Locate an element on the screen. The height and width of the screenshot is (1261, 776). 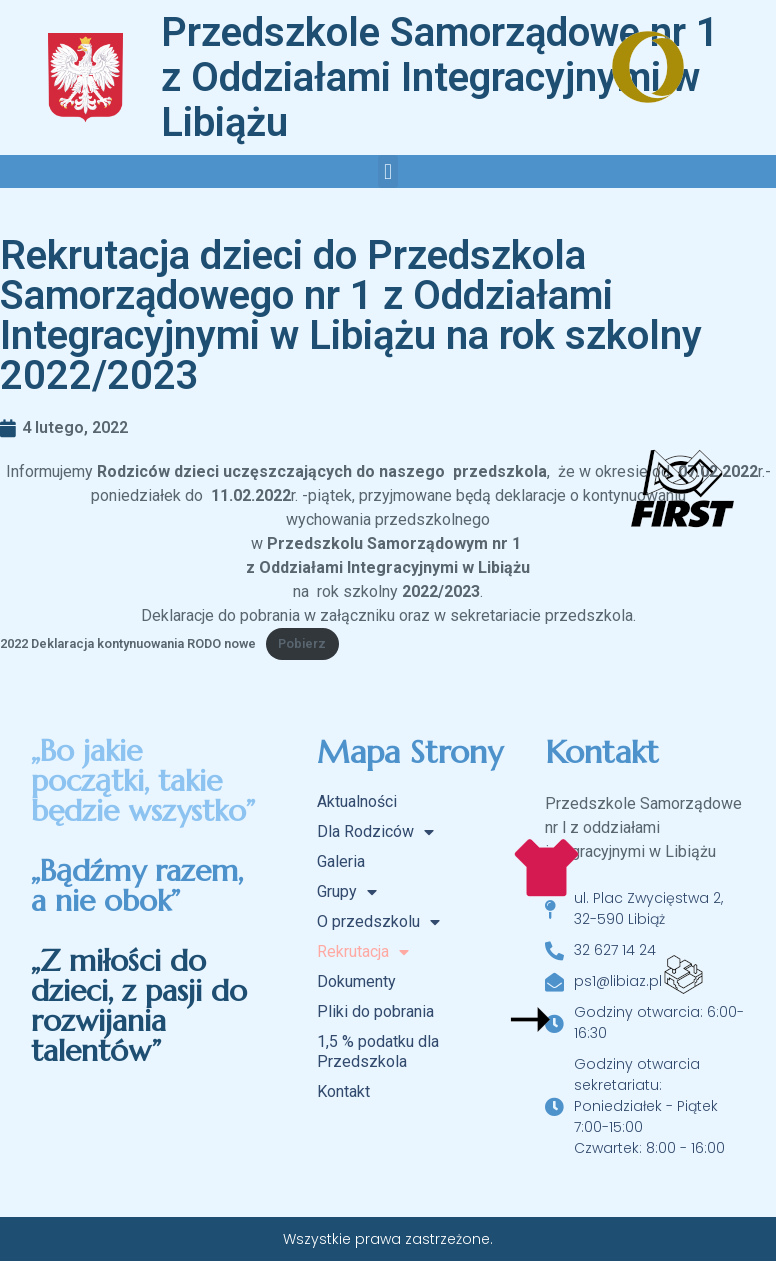
browse clothing or apparel products is located at coordinates (546, 867).